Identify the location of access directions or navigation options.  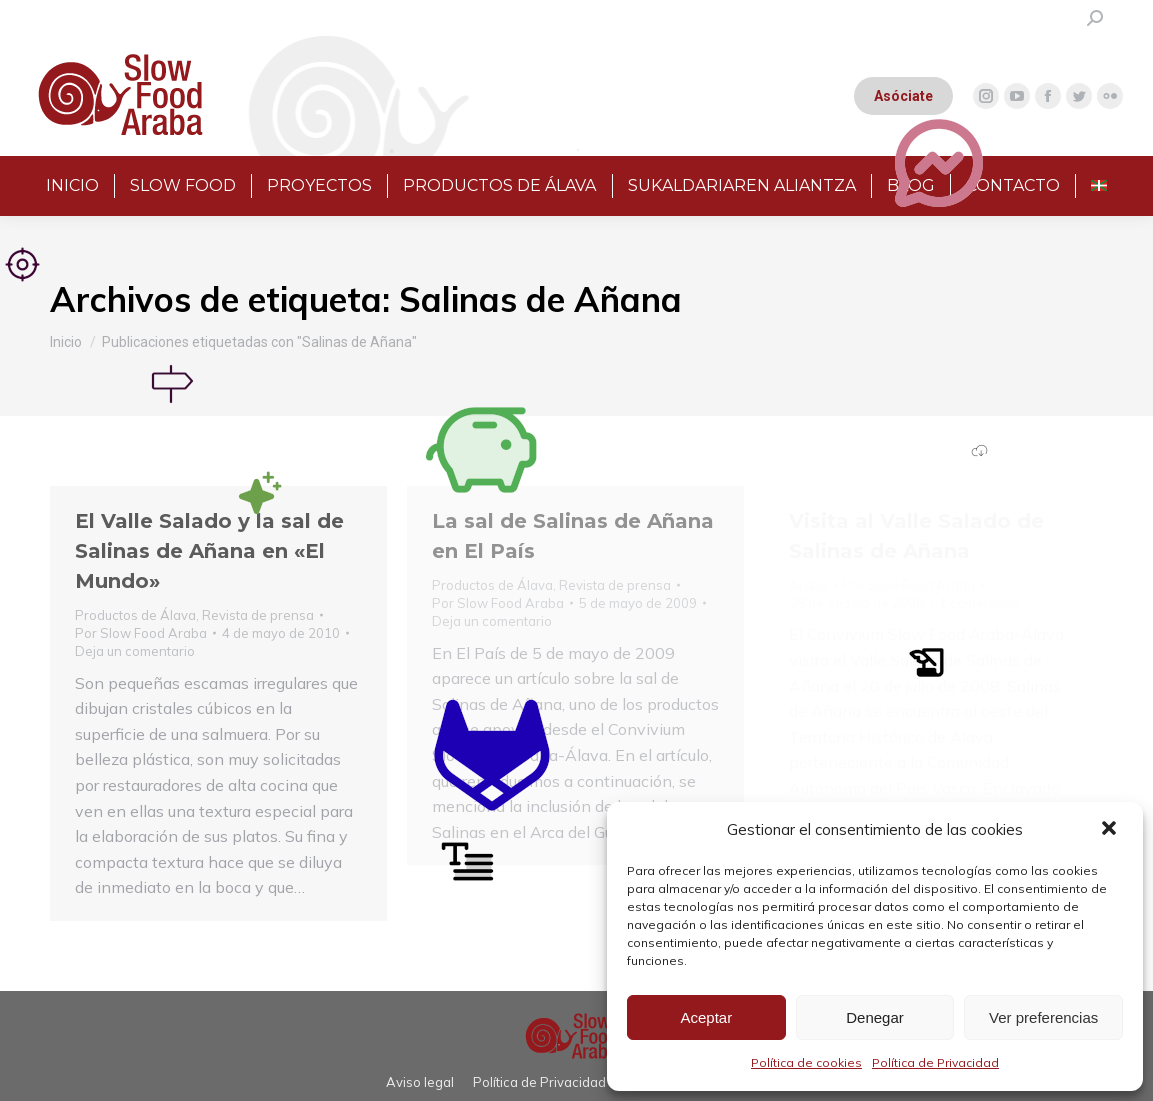
(171, 384).